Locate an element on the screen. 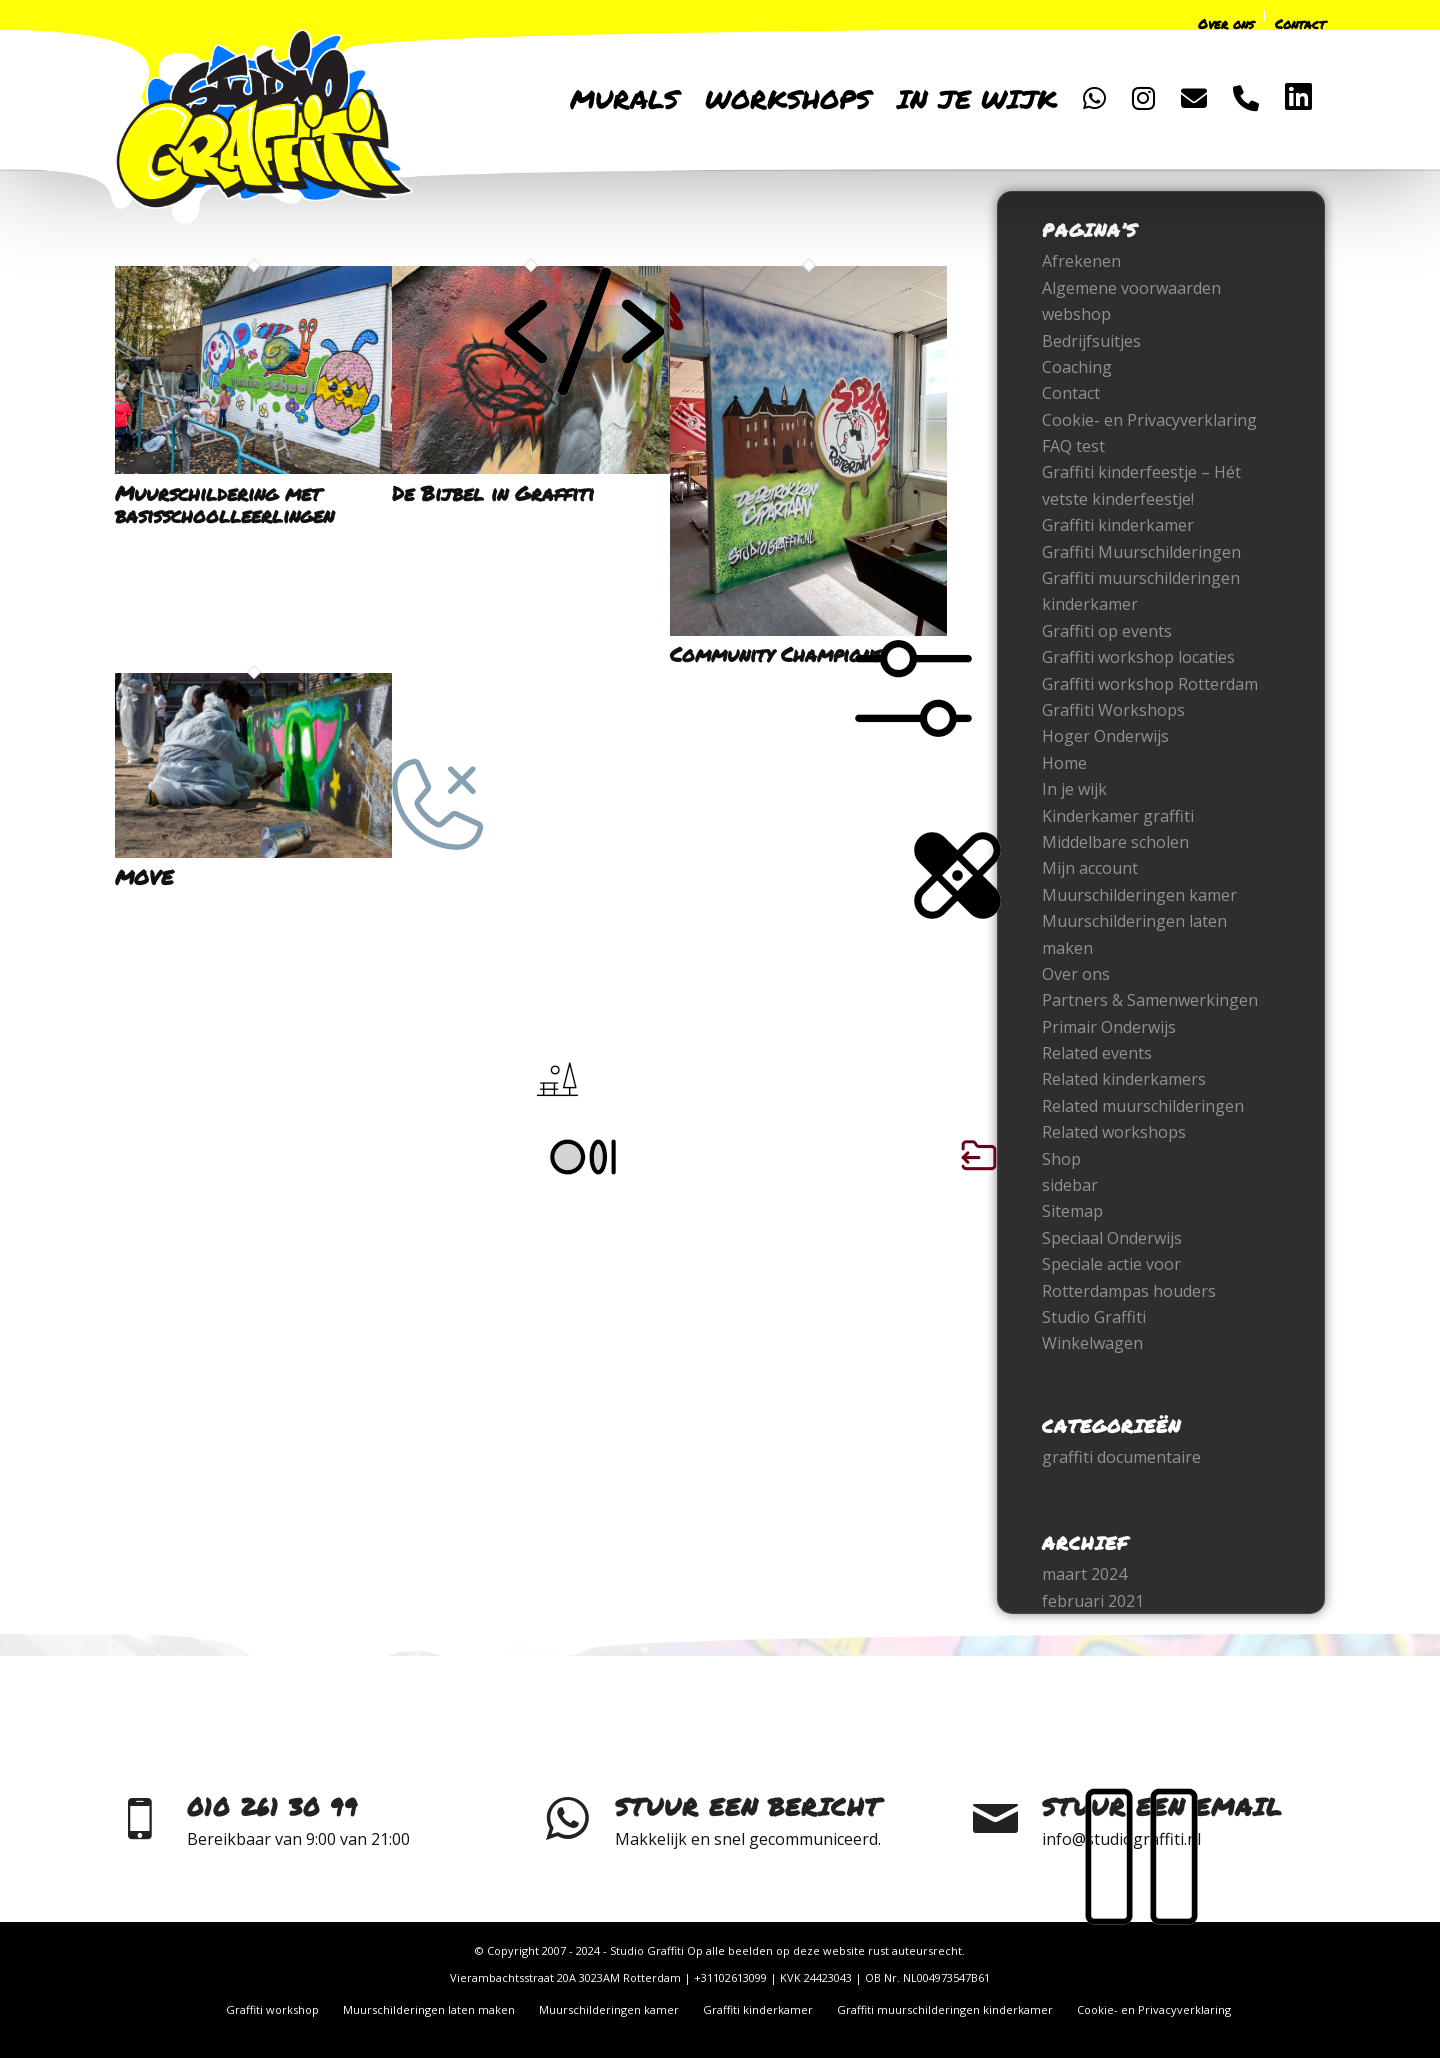 The width and height of the screenshot is (1440, 2058). access first aid or health resources is located at coordinates (957, 875).